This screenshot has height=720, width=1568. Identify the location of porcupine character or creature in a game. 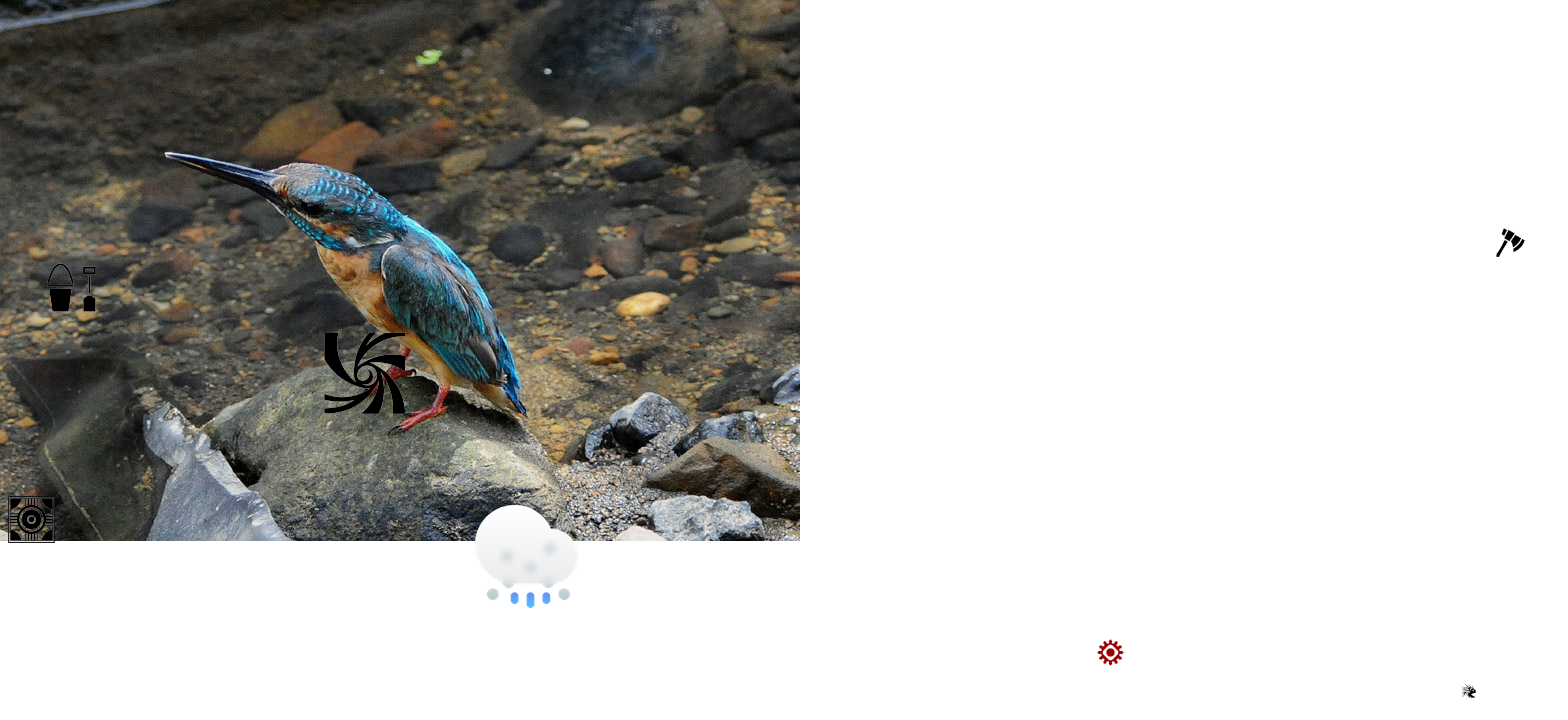
(1469, 691).